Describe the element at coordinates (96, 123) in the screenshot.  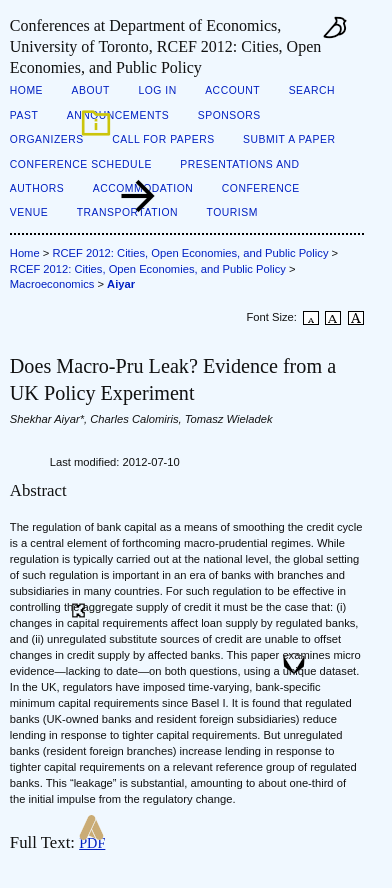
I see `view folder details or properties` at that location.